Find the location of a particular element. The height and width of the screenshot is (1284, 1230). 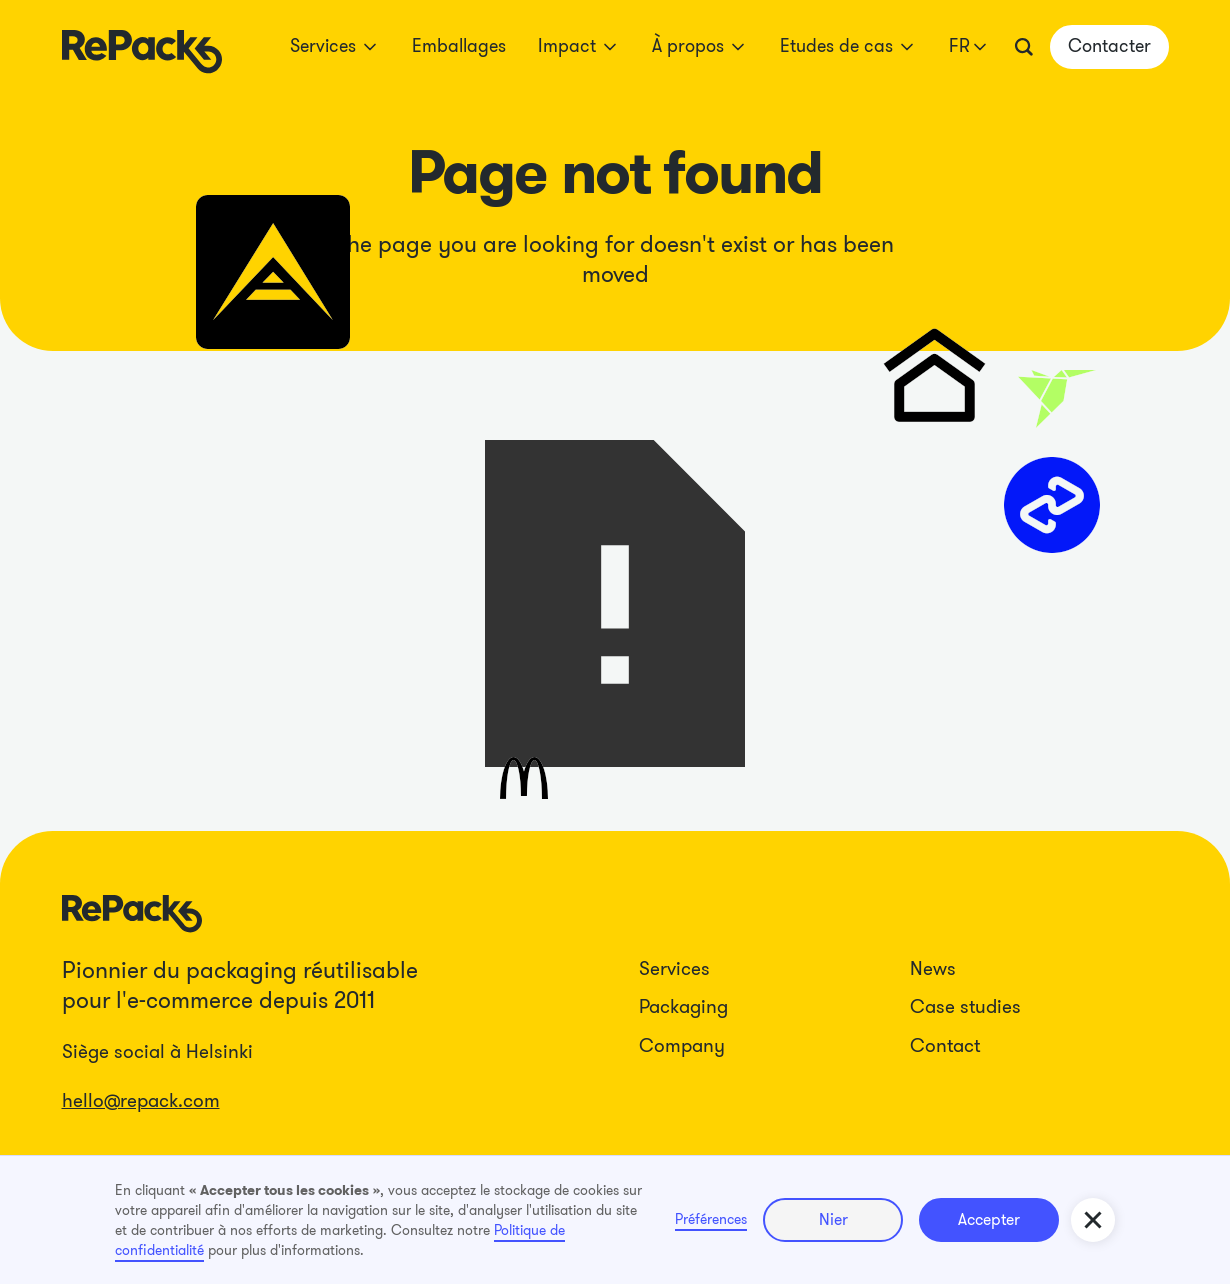

ark ecosystem logo is located at coordinates (273, 272).